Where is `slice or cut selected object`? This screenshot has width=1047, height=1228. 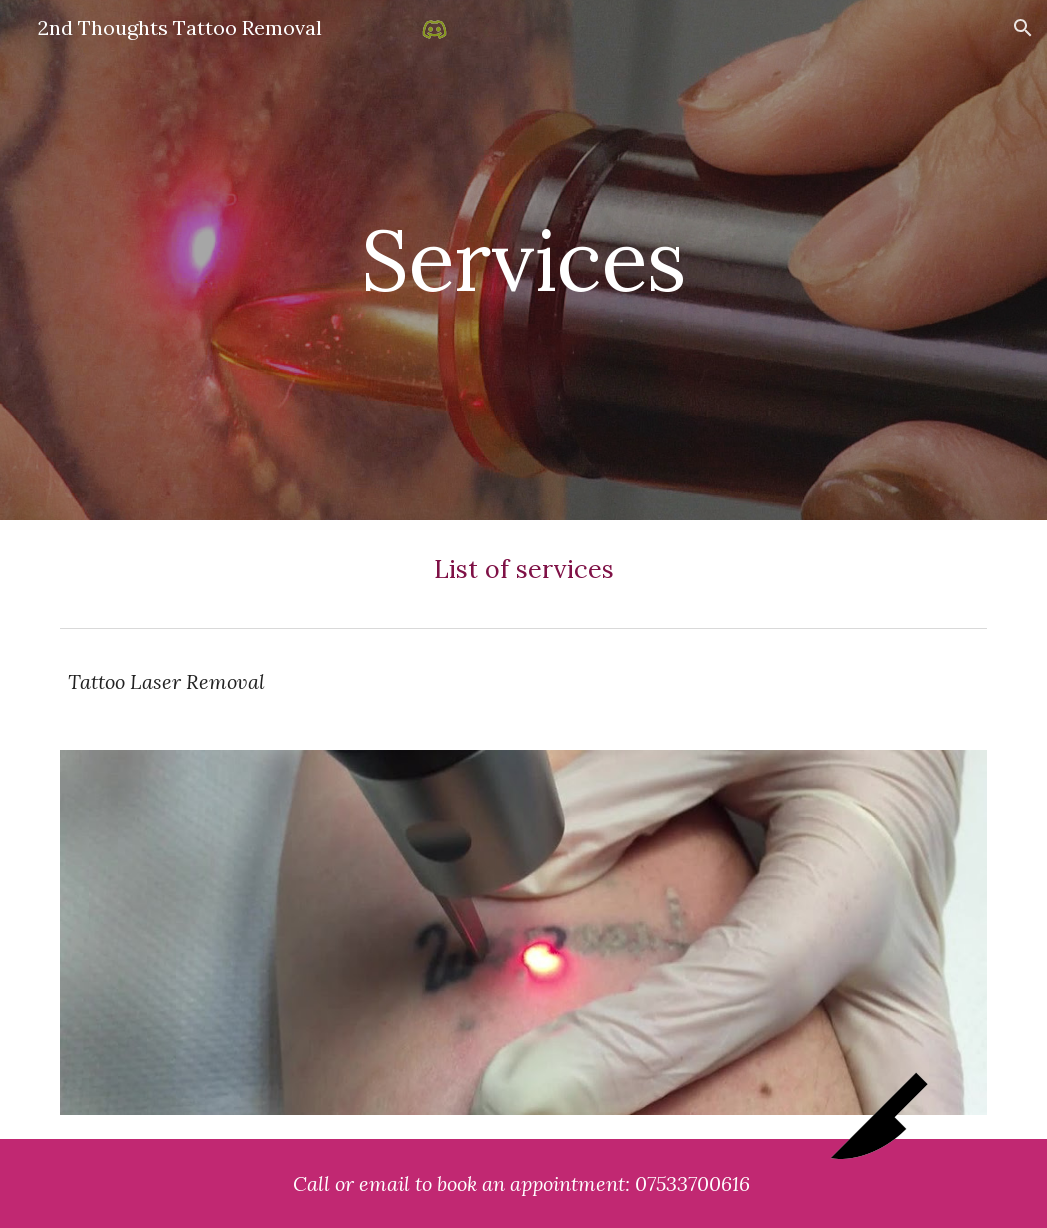
slice or cut selected object is located at coordinates (885, 1116).